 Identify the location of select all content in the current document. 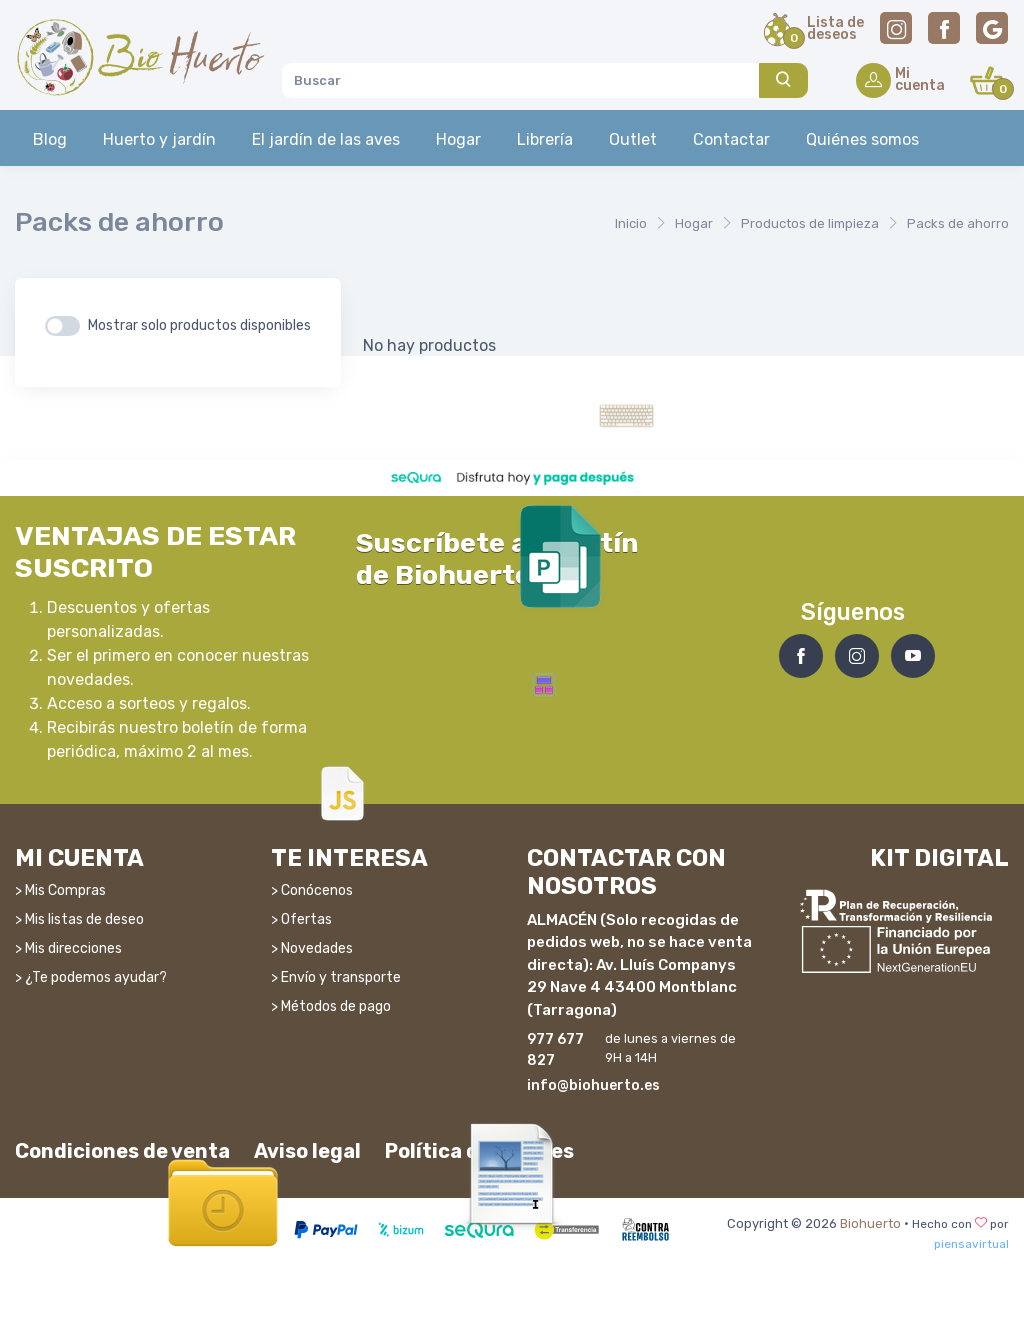
(513, 1173).